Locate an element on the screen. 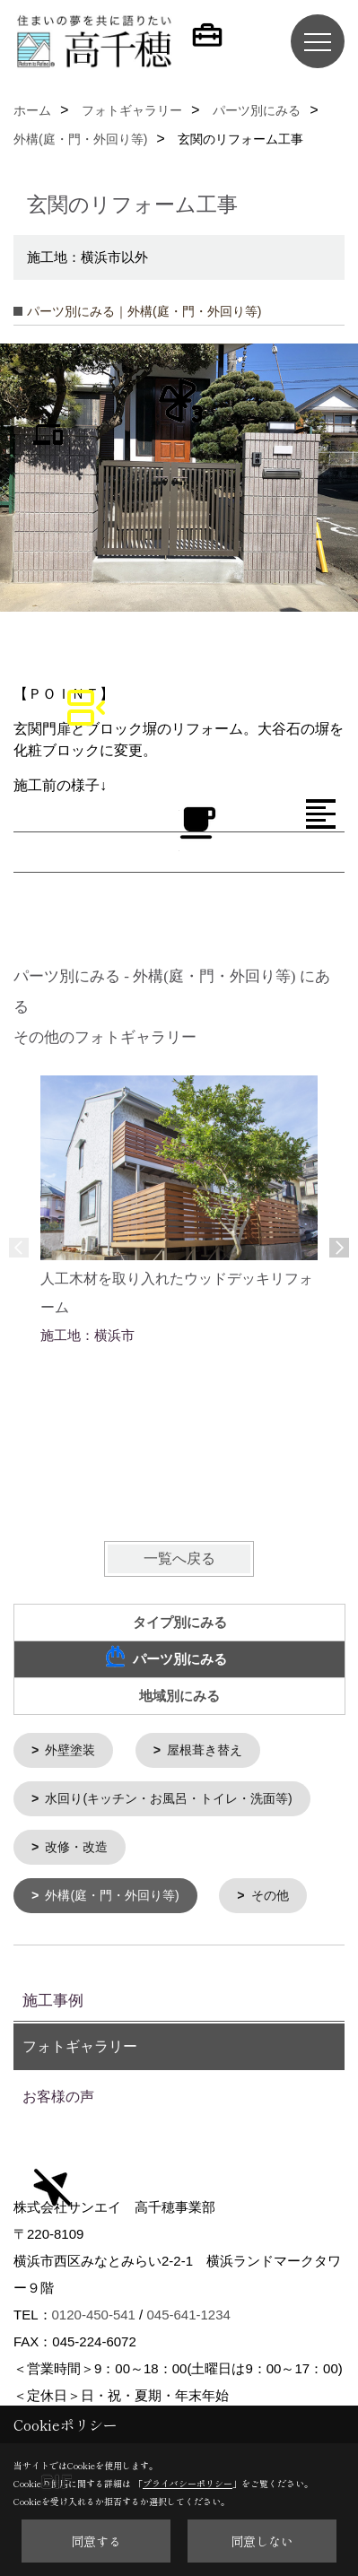 The width and height of the screenshot is (358, 2576). insert a gif into your message is located at coordinates (57, 2482).